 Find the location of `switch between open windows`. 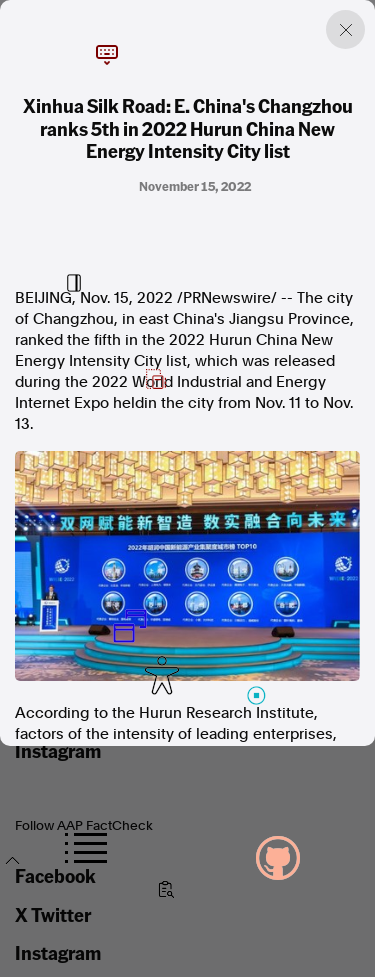

switch between open windows is located at coordinates (130, 626).